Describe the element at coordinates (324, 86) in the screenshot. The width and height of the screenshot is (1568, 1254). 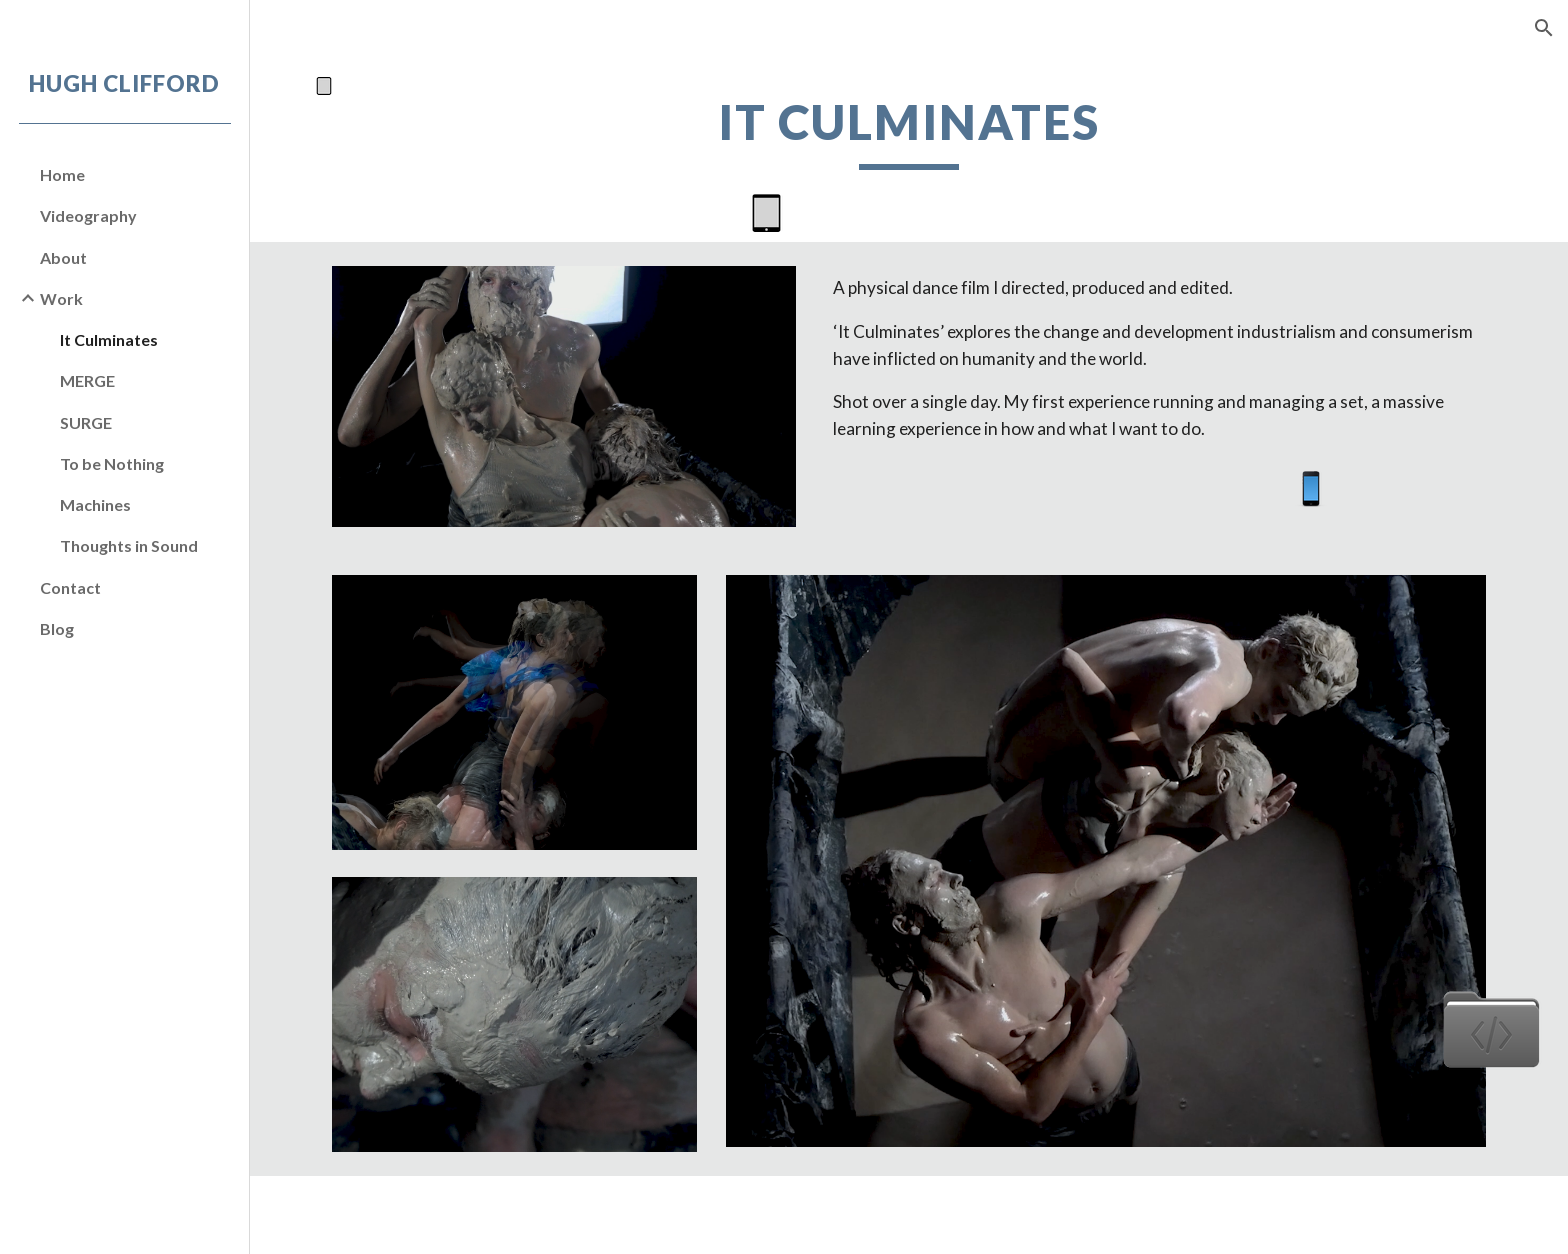
I see `iPad device with Face ID in sidebar navigation` at that location.